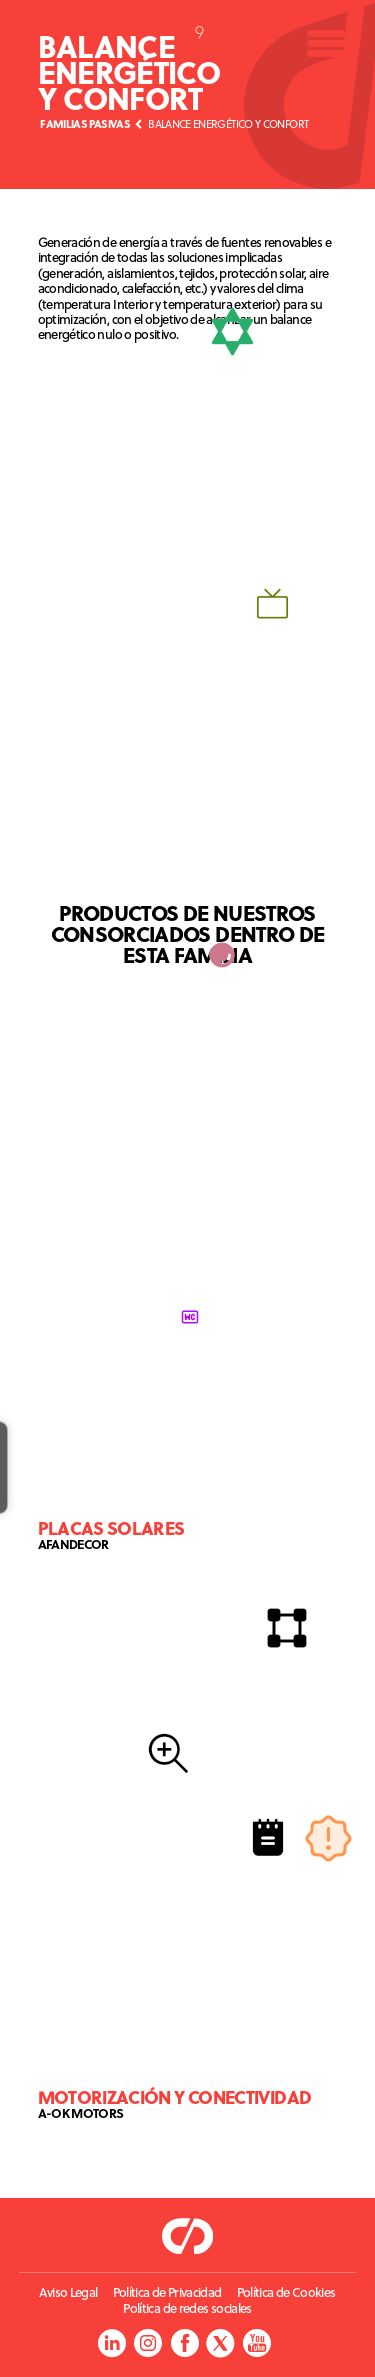  What do you see at coordinates (272, 605) in the screenshot?
I see `access tv or video streaming content` at bounding box center [272, 605].